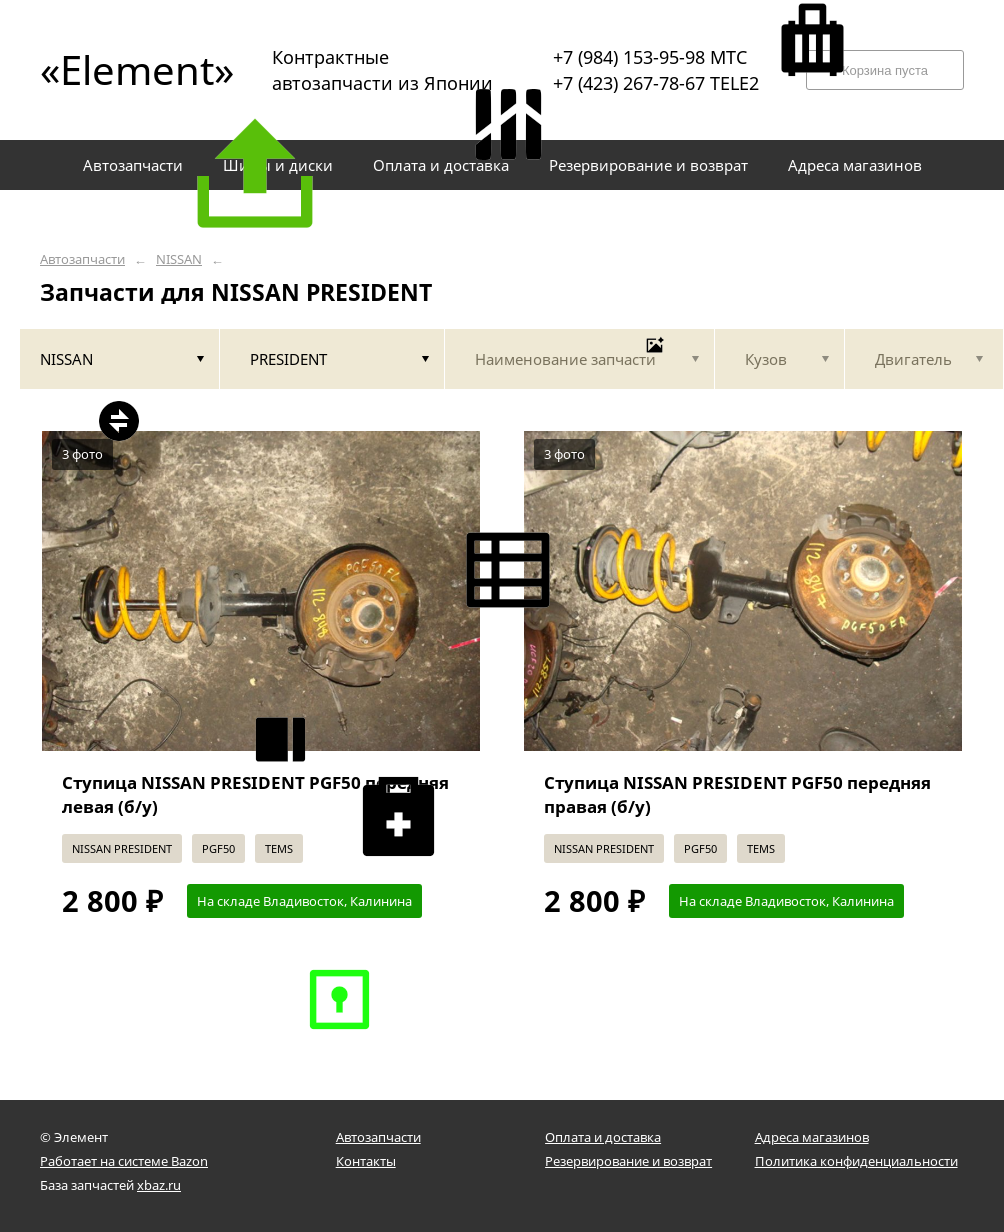 This screenshot has width=1004, height=1232. Describe the element at coordinates (812, 41) in the screenshot. I see `access travel or trip planning features` at that location.